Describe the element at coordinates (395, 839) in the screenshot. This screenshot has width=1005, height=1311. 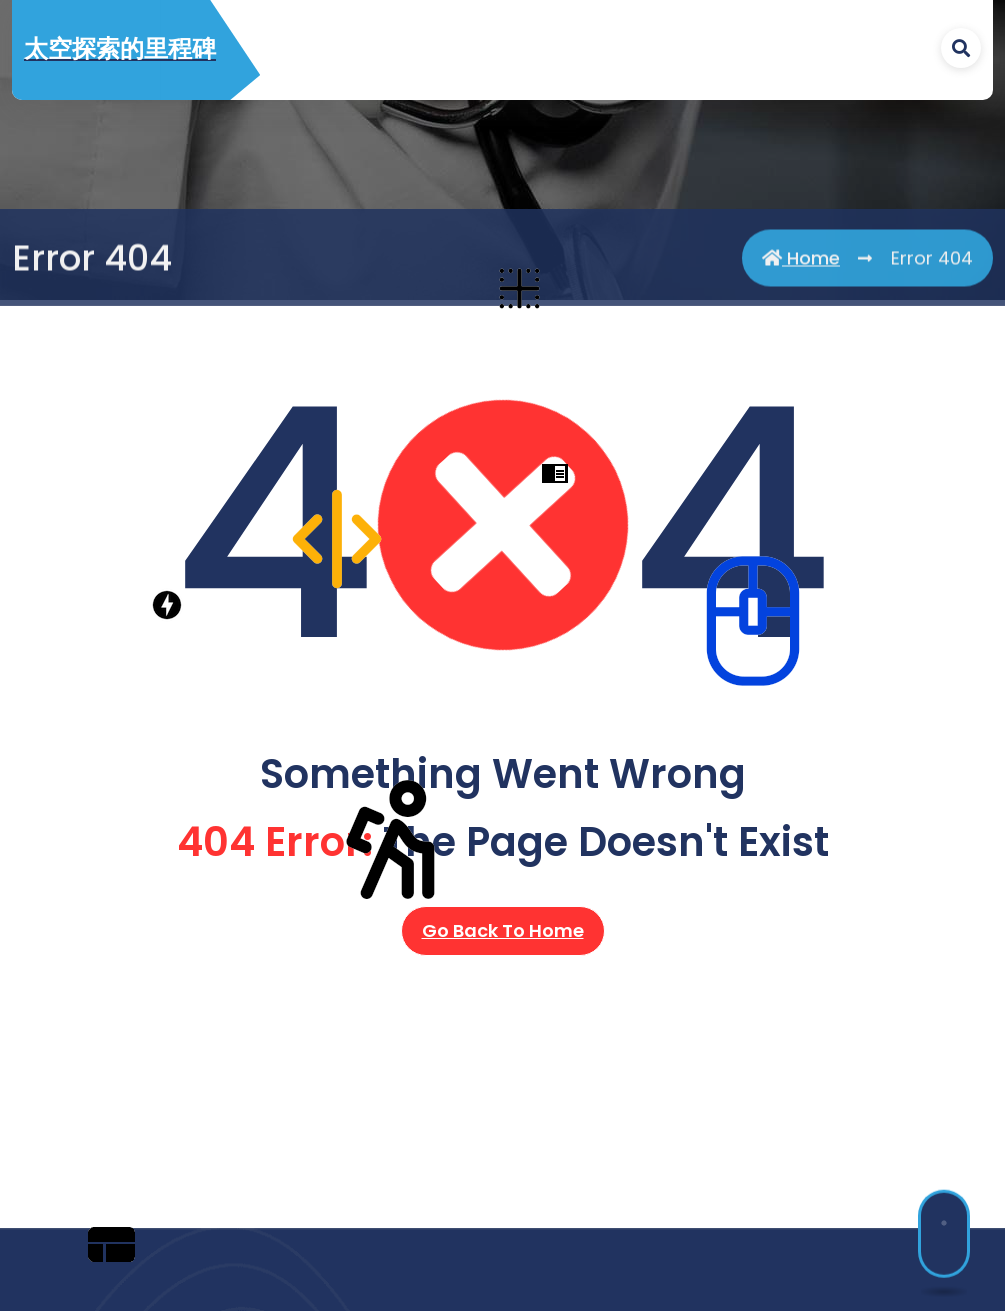
I see `access hiking trails or outdoor activities` at that location.